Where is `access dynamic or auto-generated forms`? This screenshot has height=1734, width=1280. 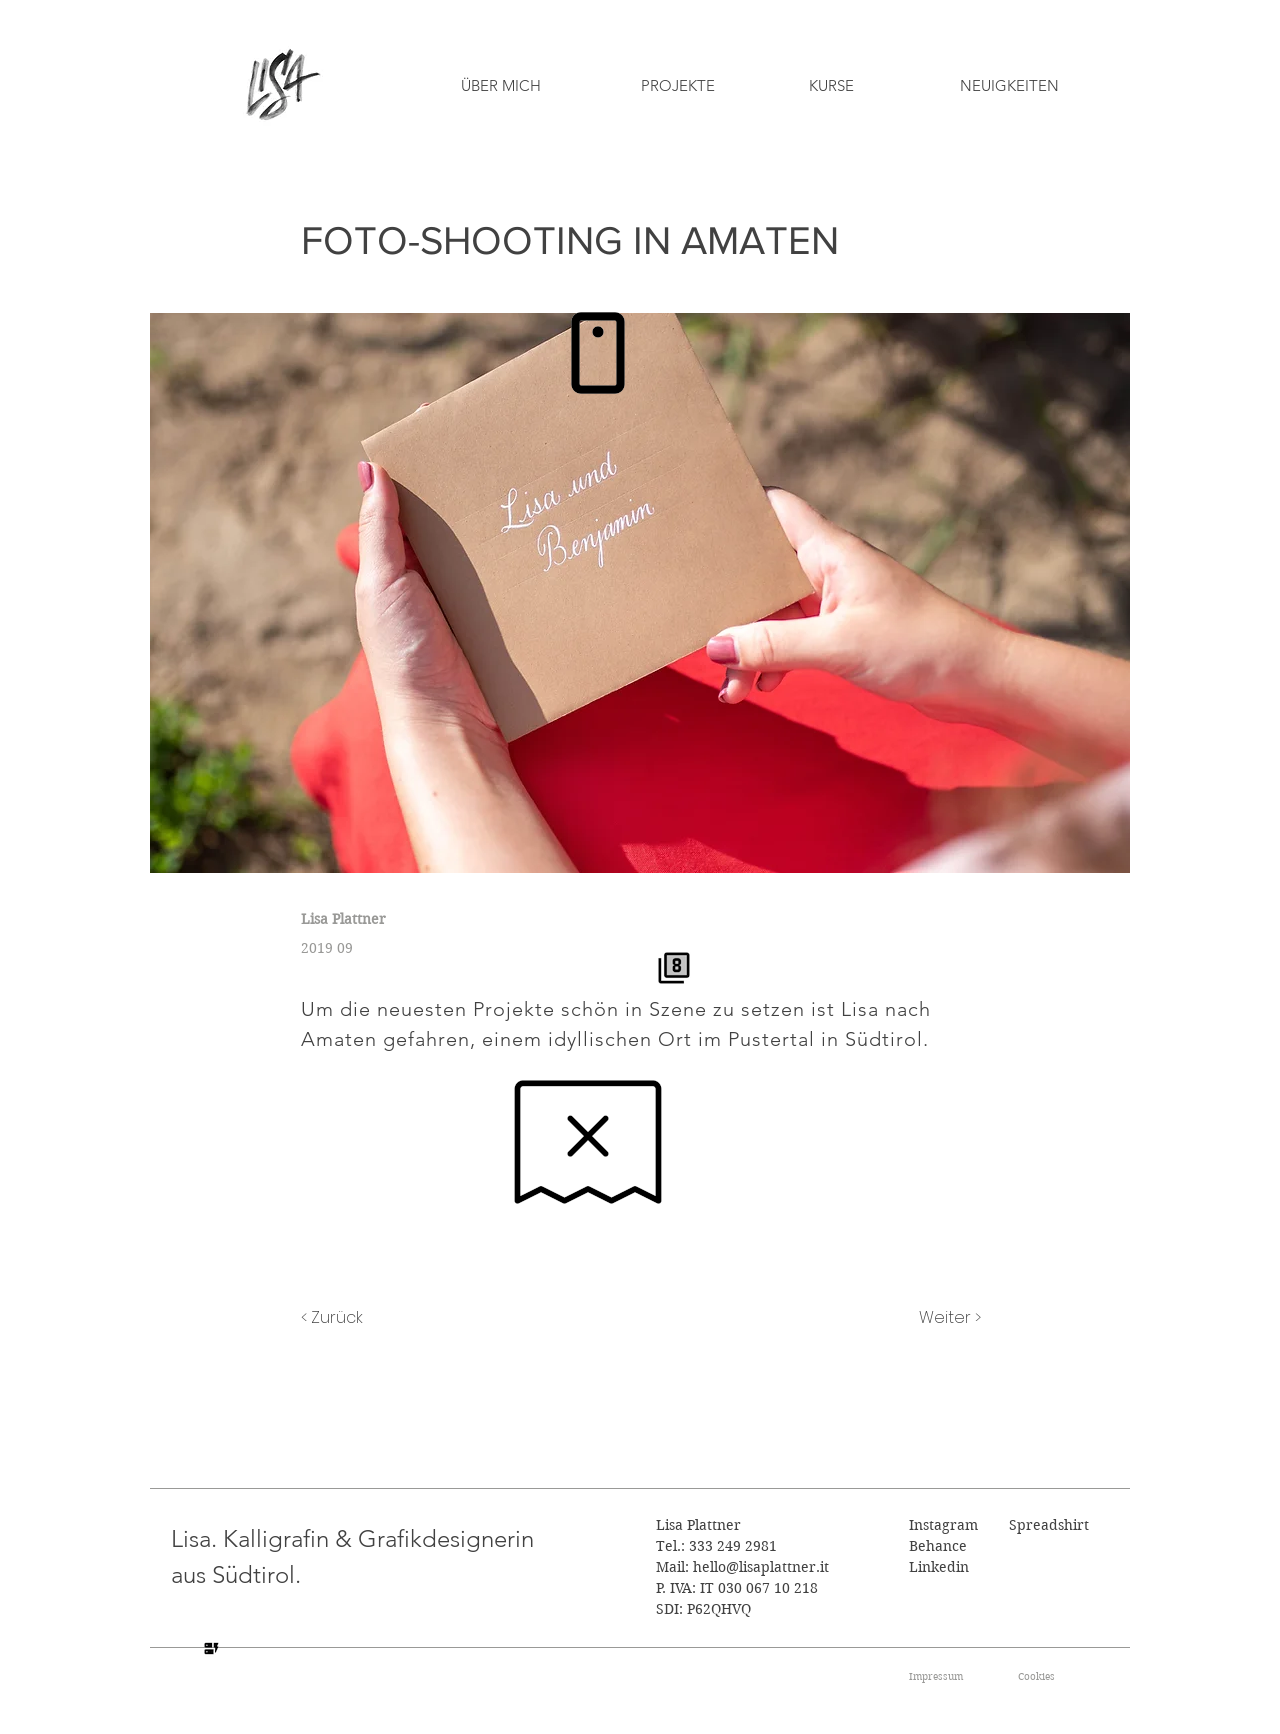
access dynamic or auto-generated forms is located at coordinates (211, 1648).